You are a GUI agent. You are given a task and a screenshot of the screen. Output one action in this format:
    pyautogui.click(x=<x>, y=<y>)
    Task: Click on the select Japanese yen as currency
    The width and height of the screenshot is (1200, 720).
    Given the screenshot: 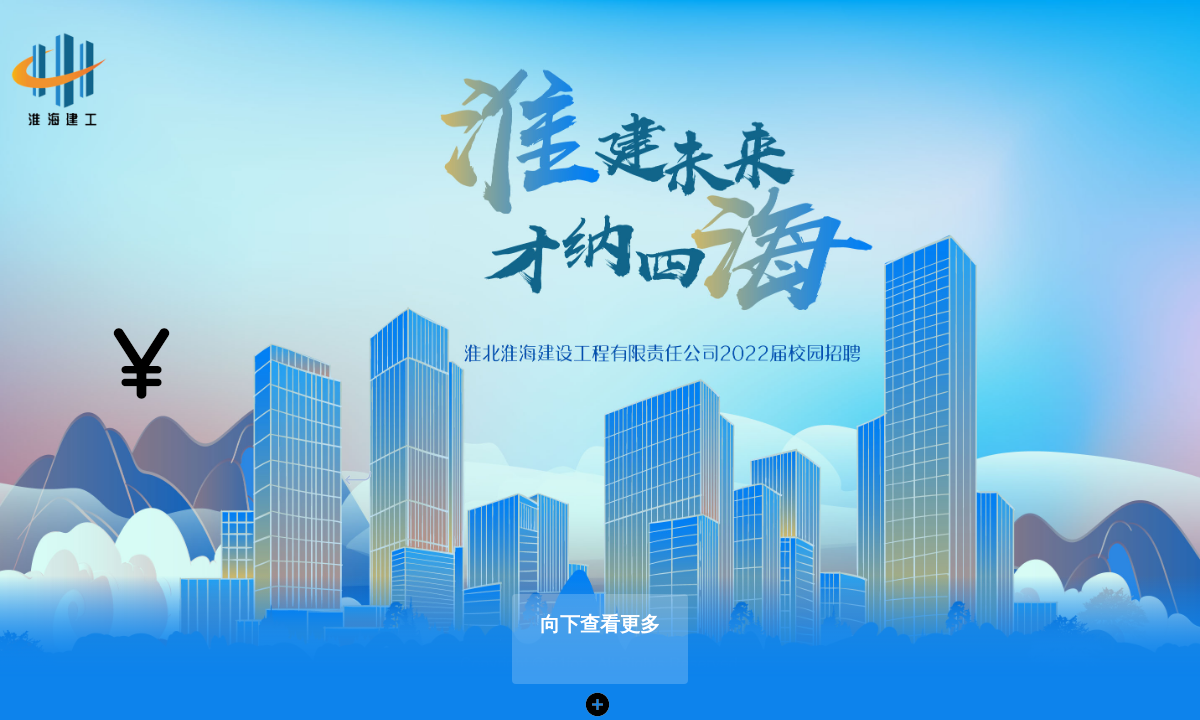 What is the action you would take?
    pyautogui.click(x=141, y=363)
    